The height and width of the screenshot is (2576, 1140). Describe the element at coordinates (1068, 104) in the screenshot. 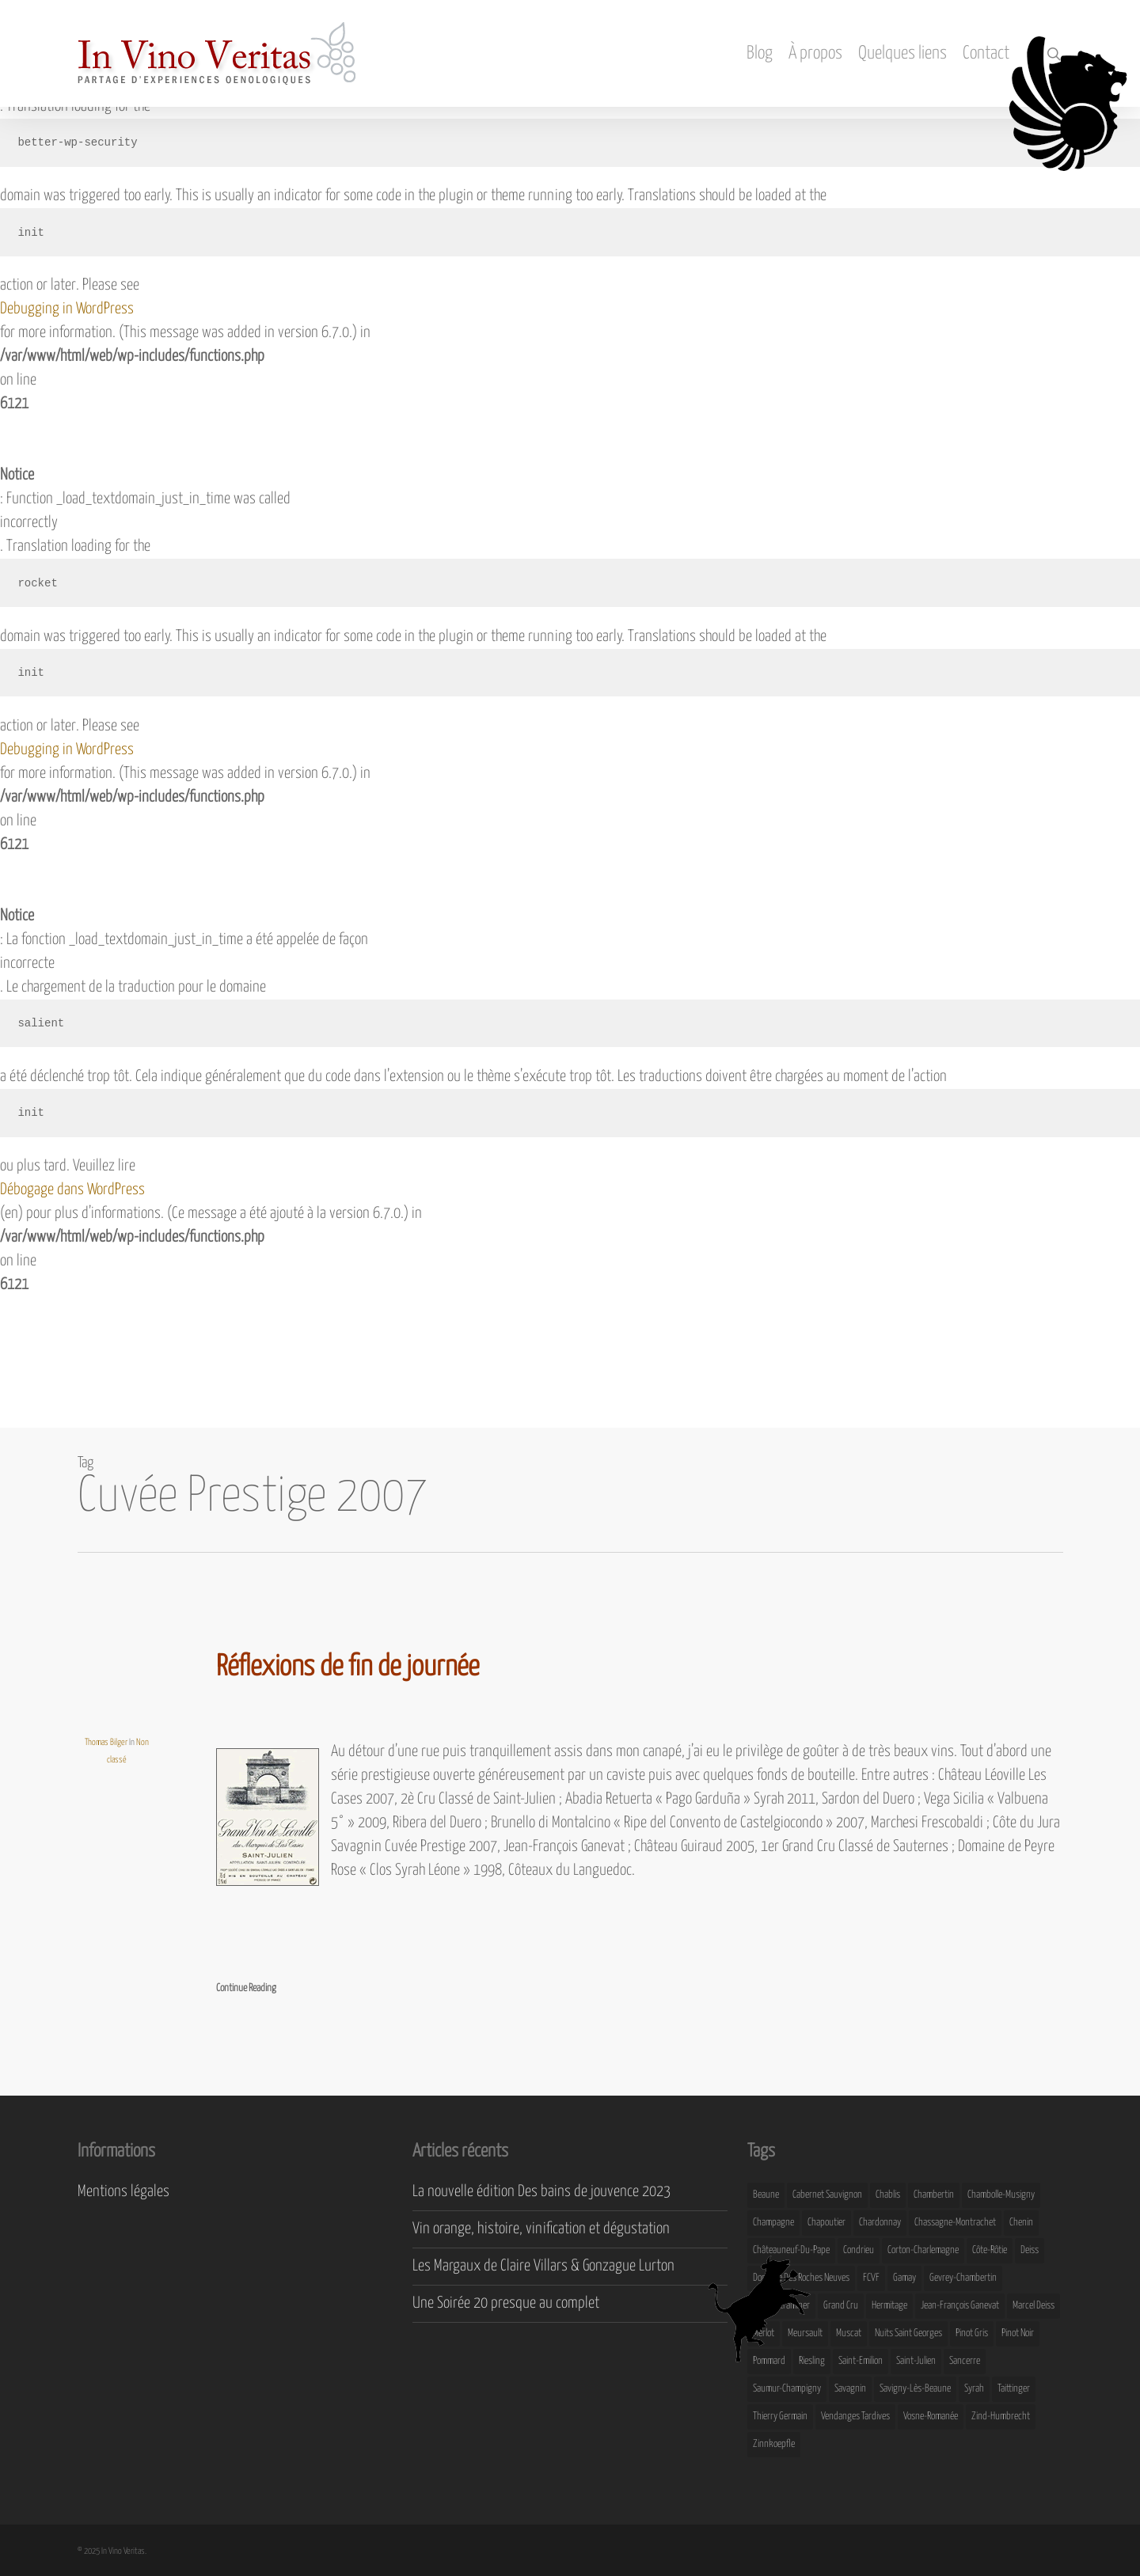

I see `lion air airline logo` at that location.